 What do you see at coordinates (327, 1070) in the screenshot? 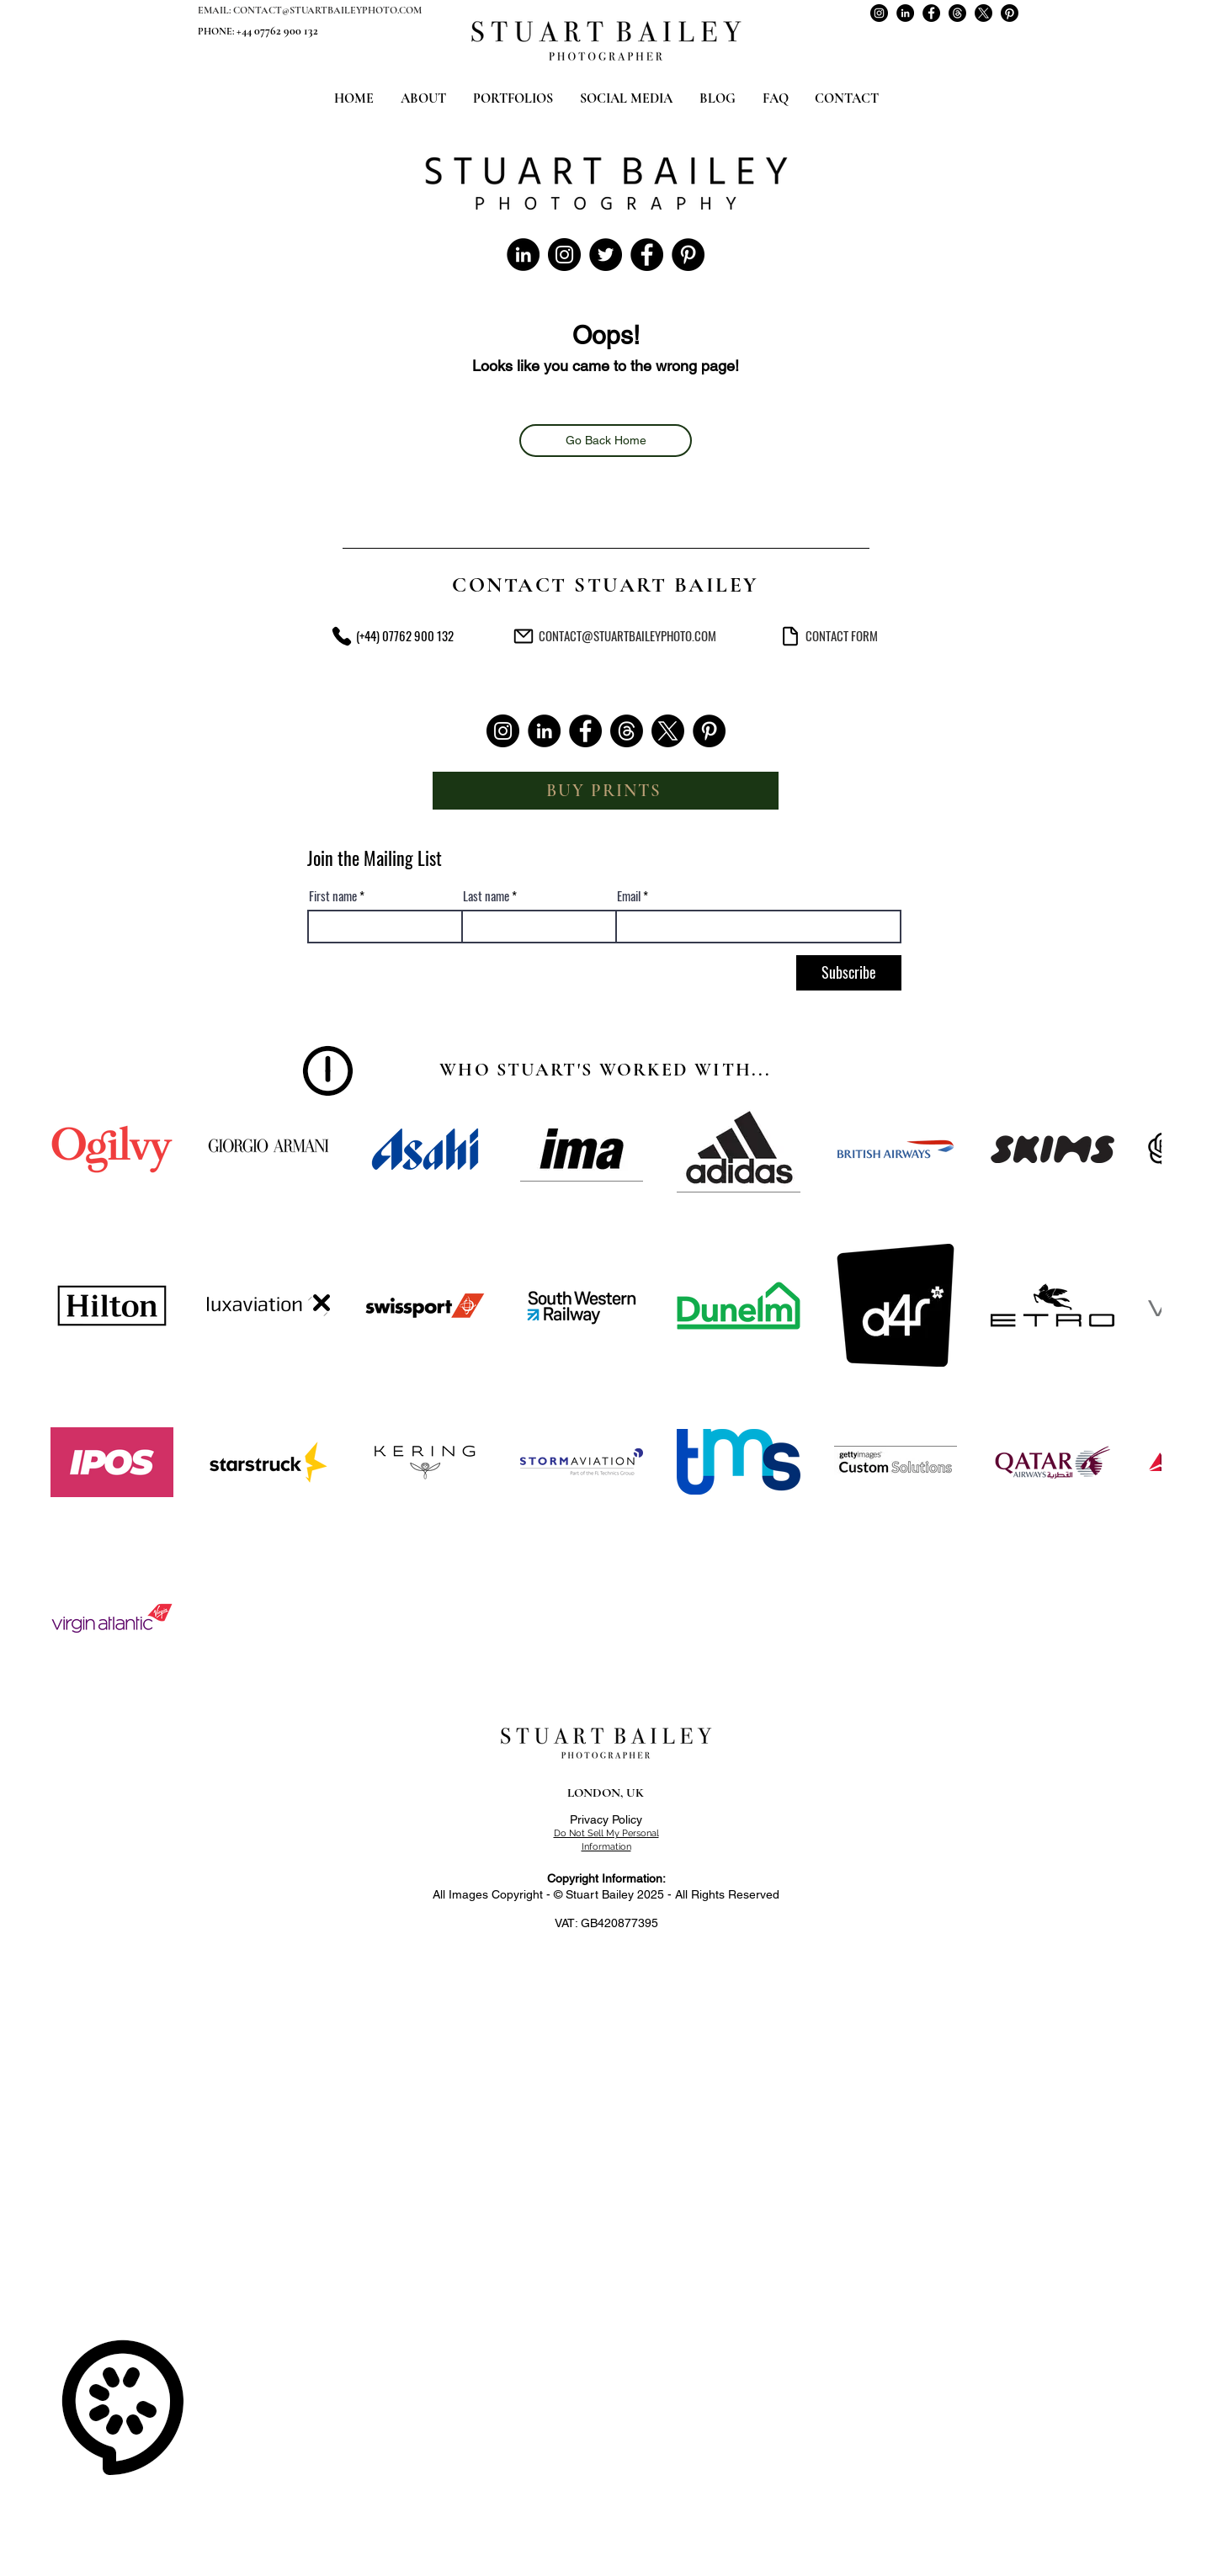
I see `indicates 6 o'clock time` at bounding box center [327, 1070].